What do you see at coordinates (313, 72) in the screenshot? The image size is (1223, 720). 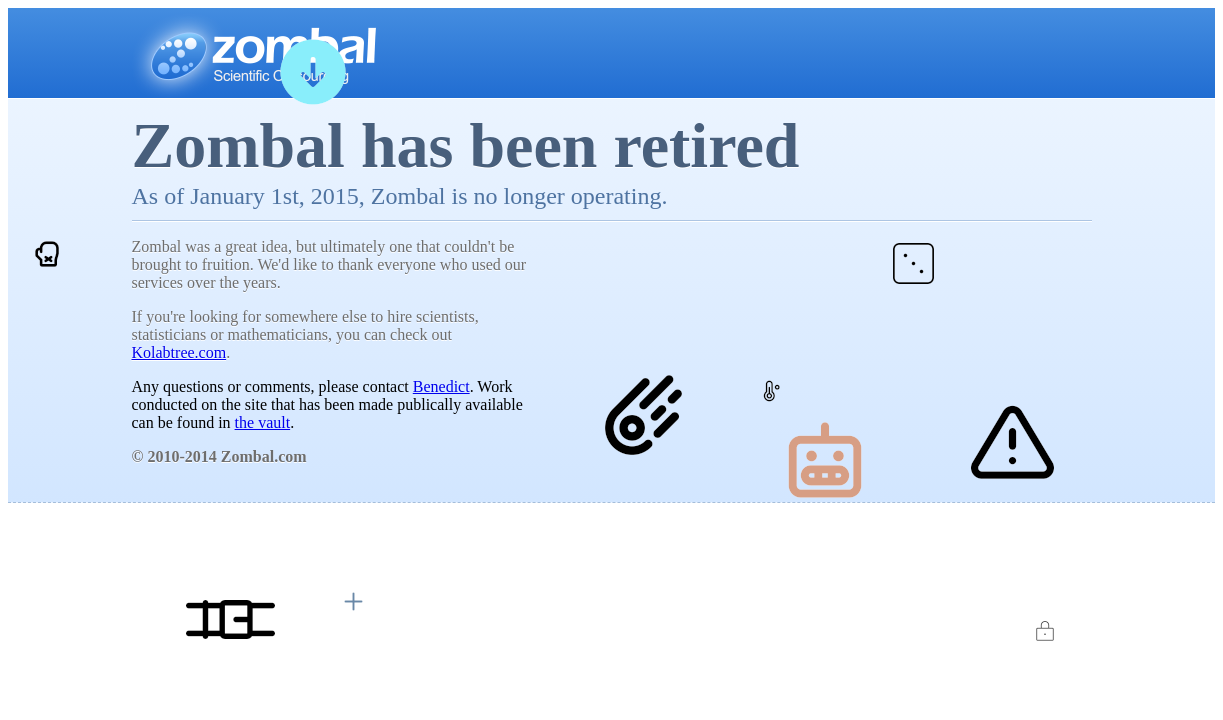 I see `download file or content` at bounding box center [313, 72].